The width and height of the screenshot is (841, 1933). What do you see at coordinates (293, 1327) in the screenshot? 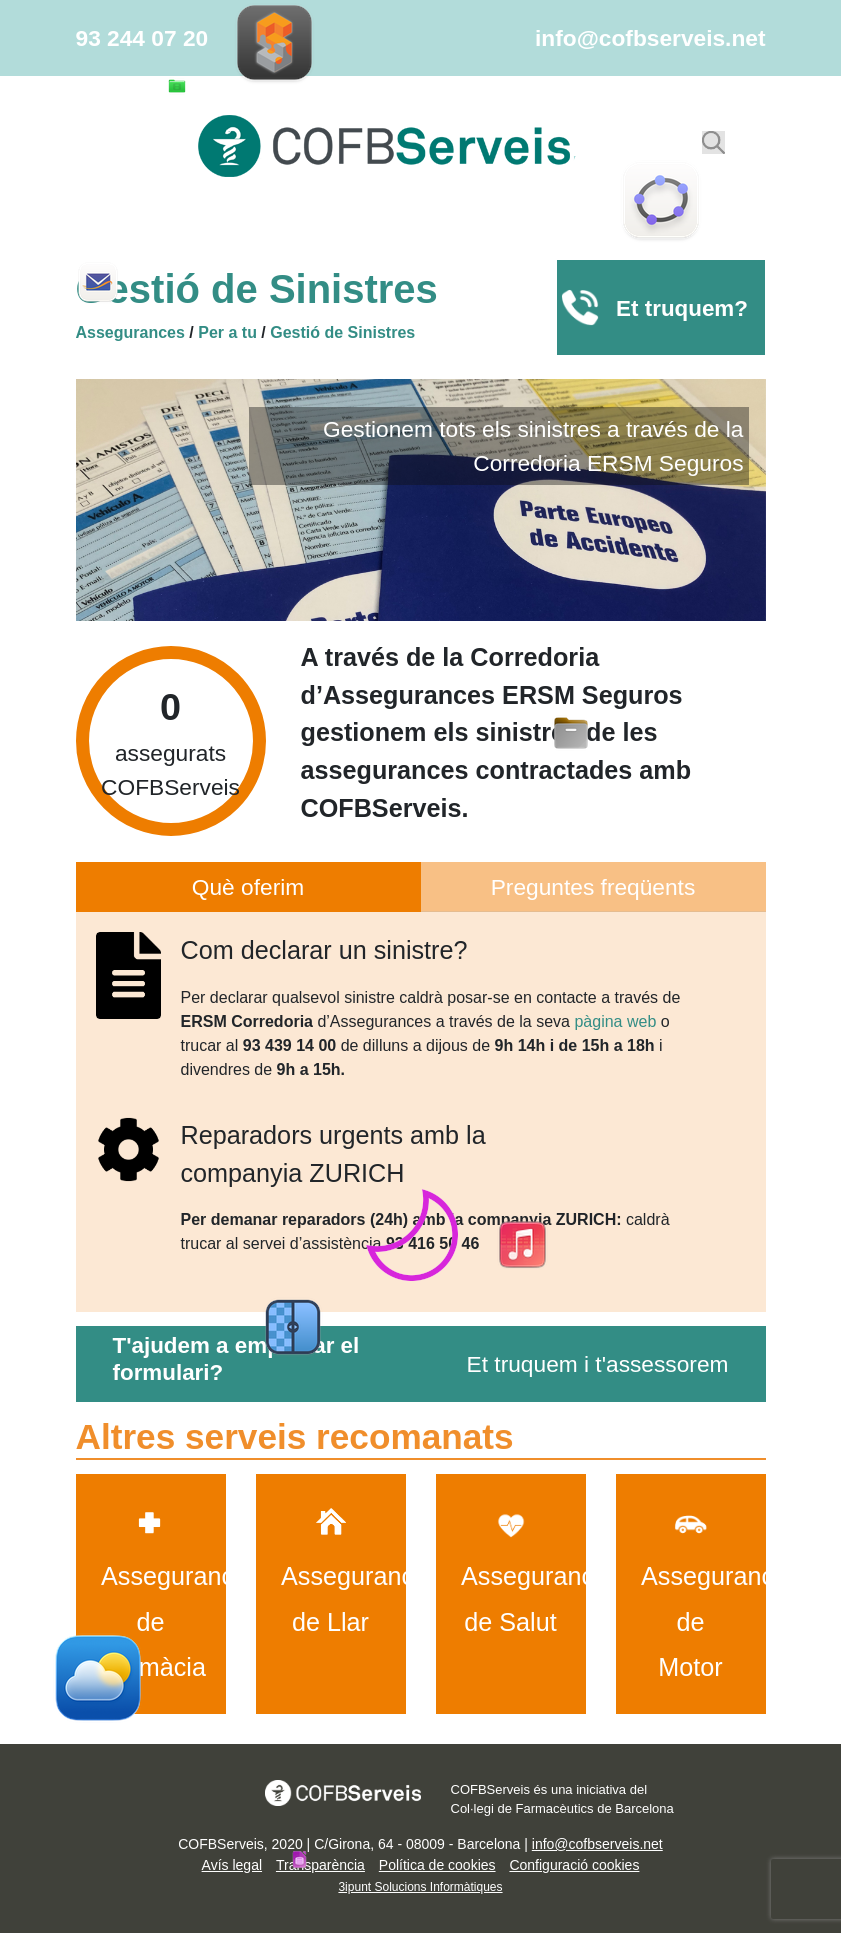
I see `open Upscayl image upscaling app` at bounding box center [293, 1327].